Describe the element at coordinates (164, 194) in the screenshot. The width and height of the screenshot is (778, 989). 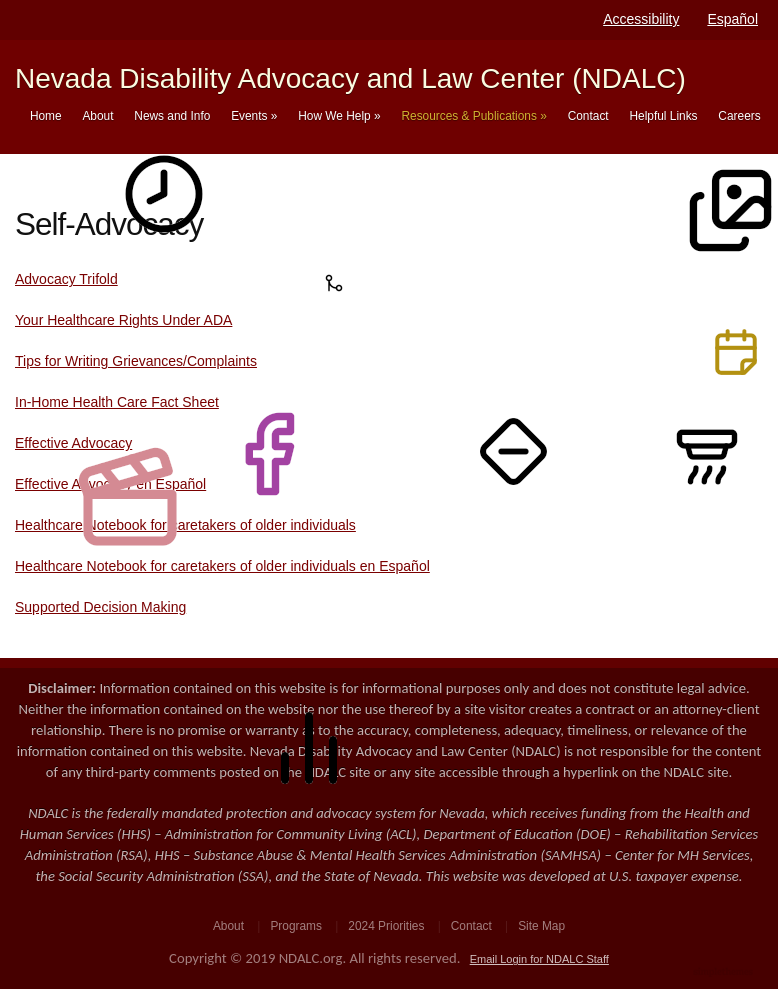
I see `indicates 8 o'clock time` at that location.